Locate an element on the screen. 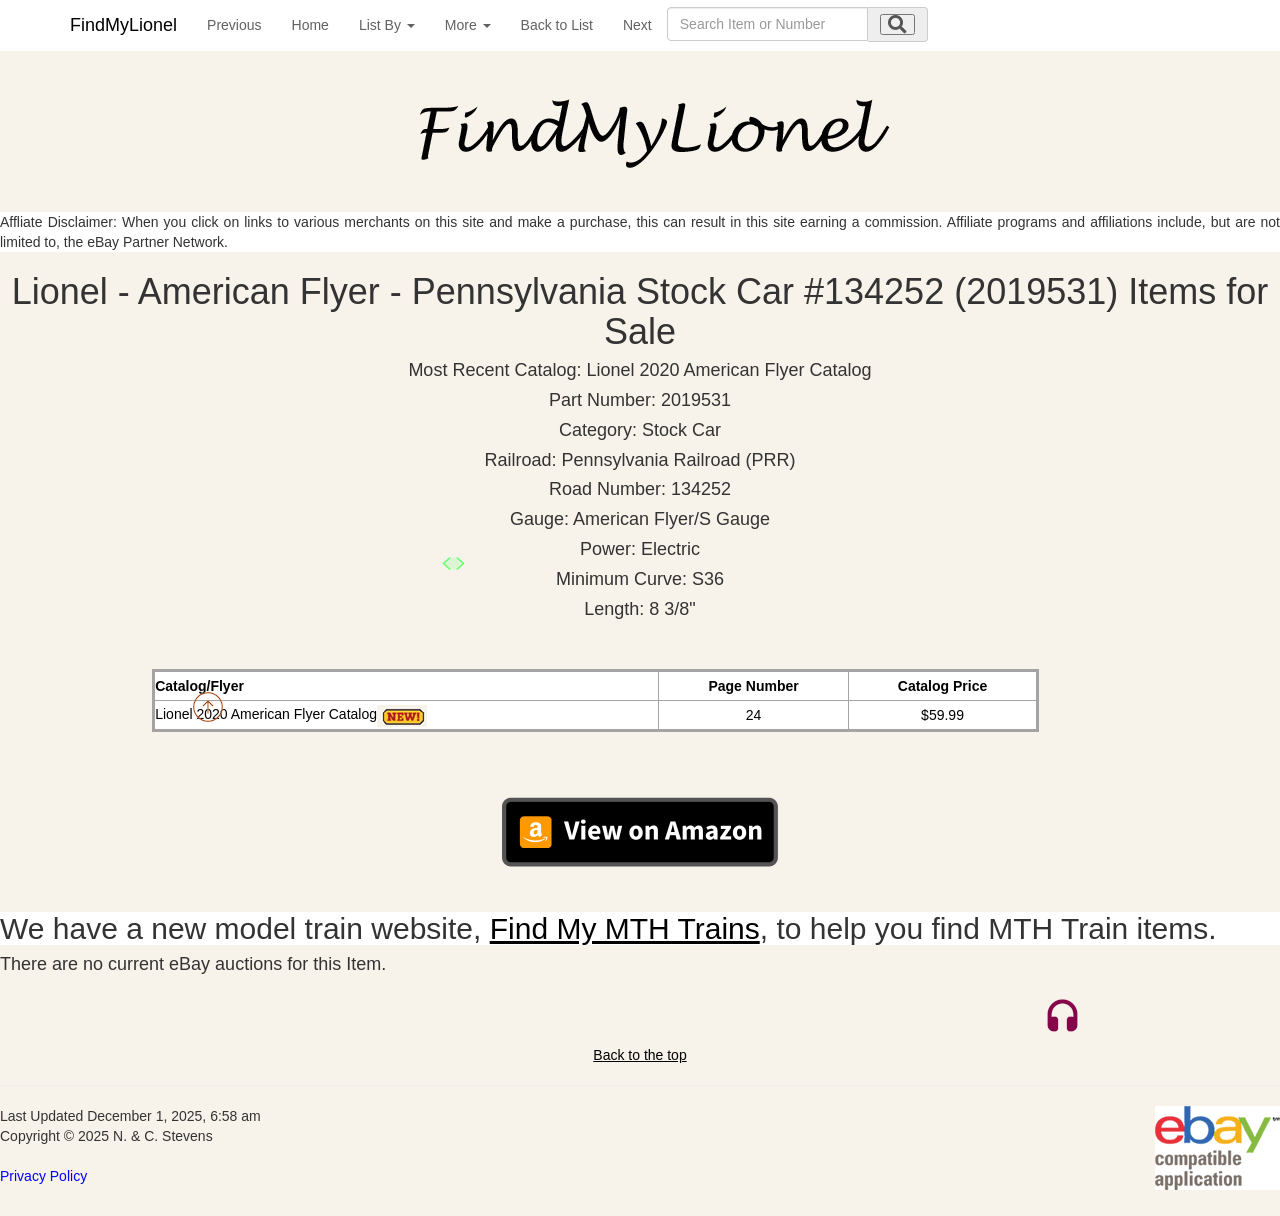 This screenshot has width=1280, height=1216. view or edit source code is located at coordinates (453, 563).